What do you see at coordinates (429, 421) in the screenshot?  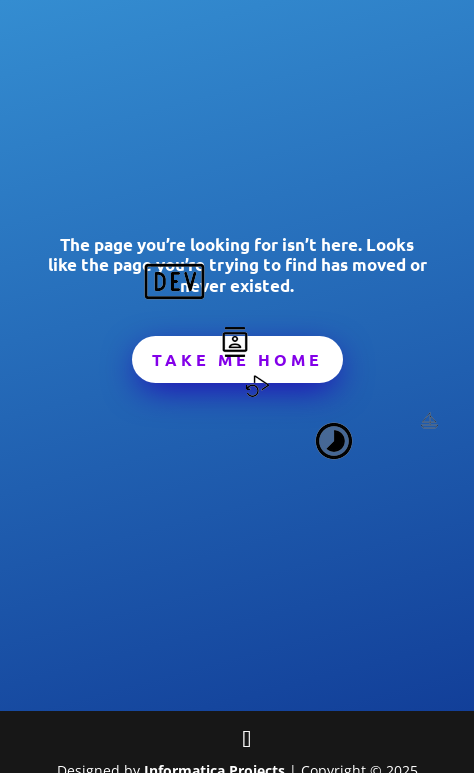 I see `access sailing or boating features` at bounding box center [429, 421].